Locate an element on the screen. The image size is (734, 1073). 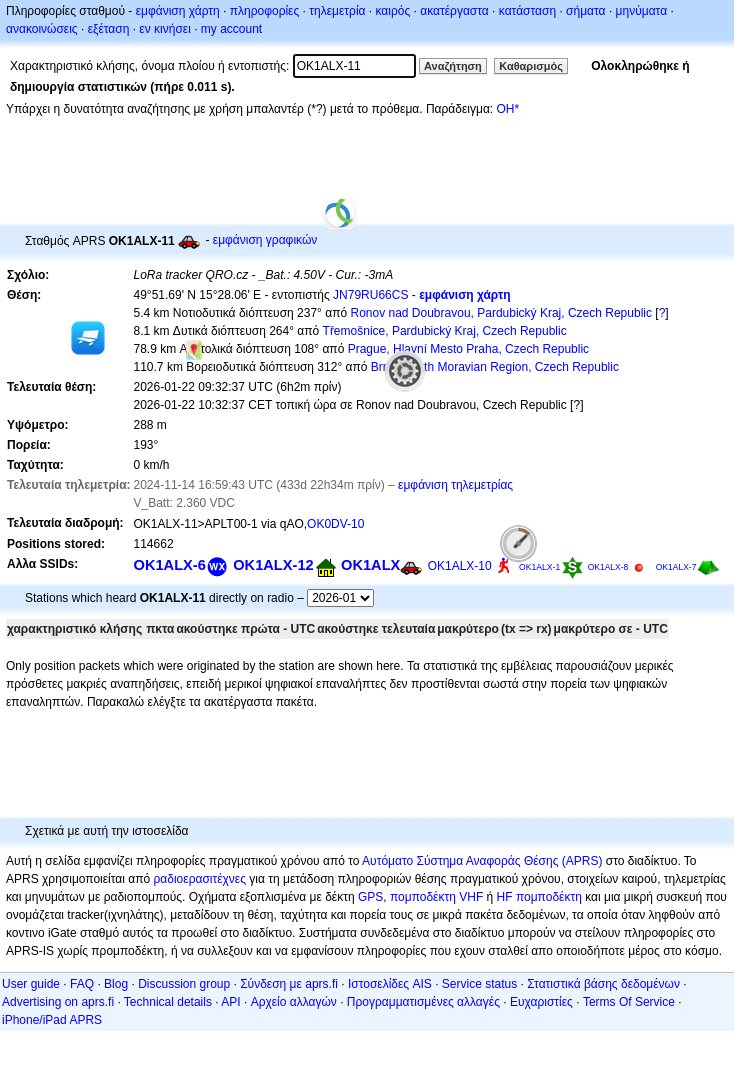
open cisco anyconnect vpn client is located at coordinates (340, 213).